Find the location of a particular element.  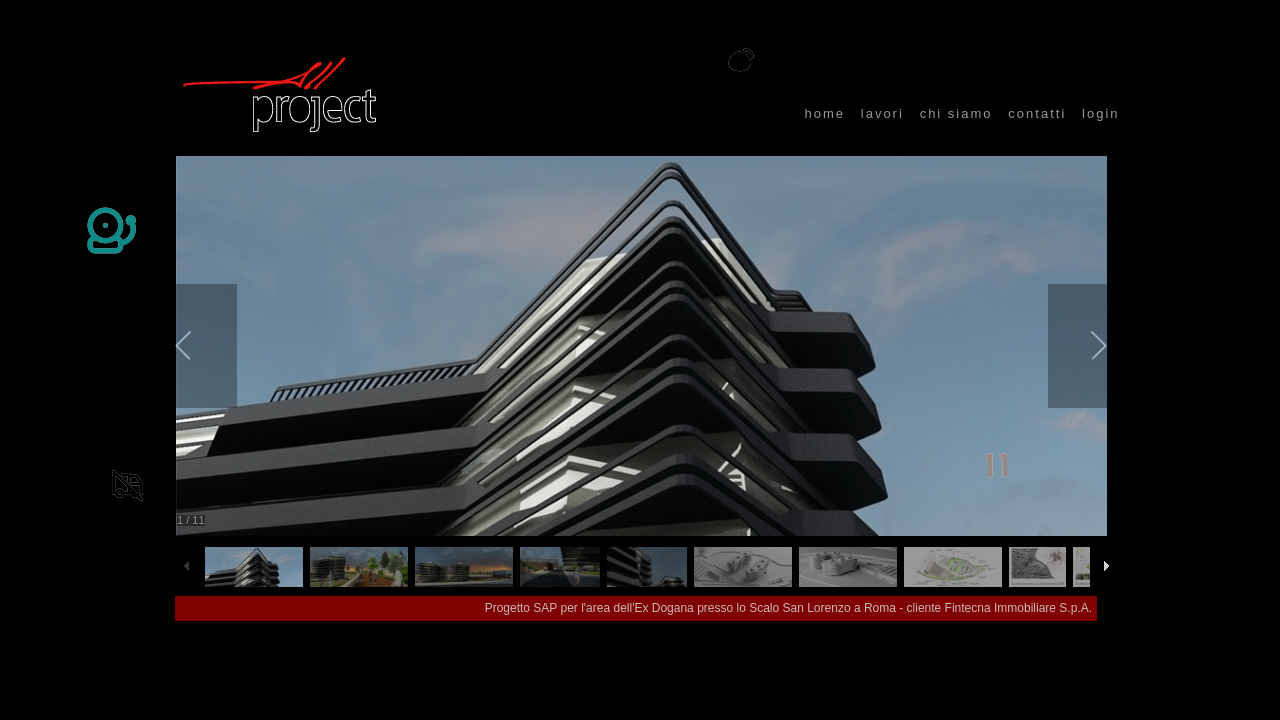

open weibo app is located at coordinates (741, 60).